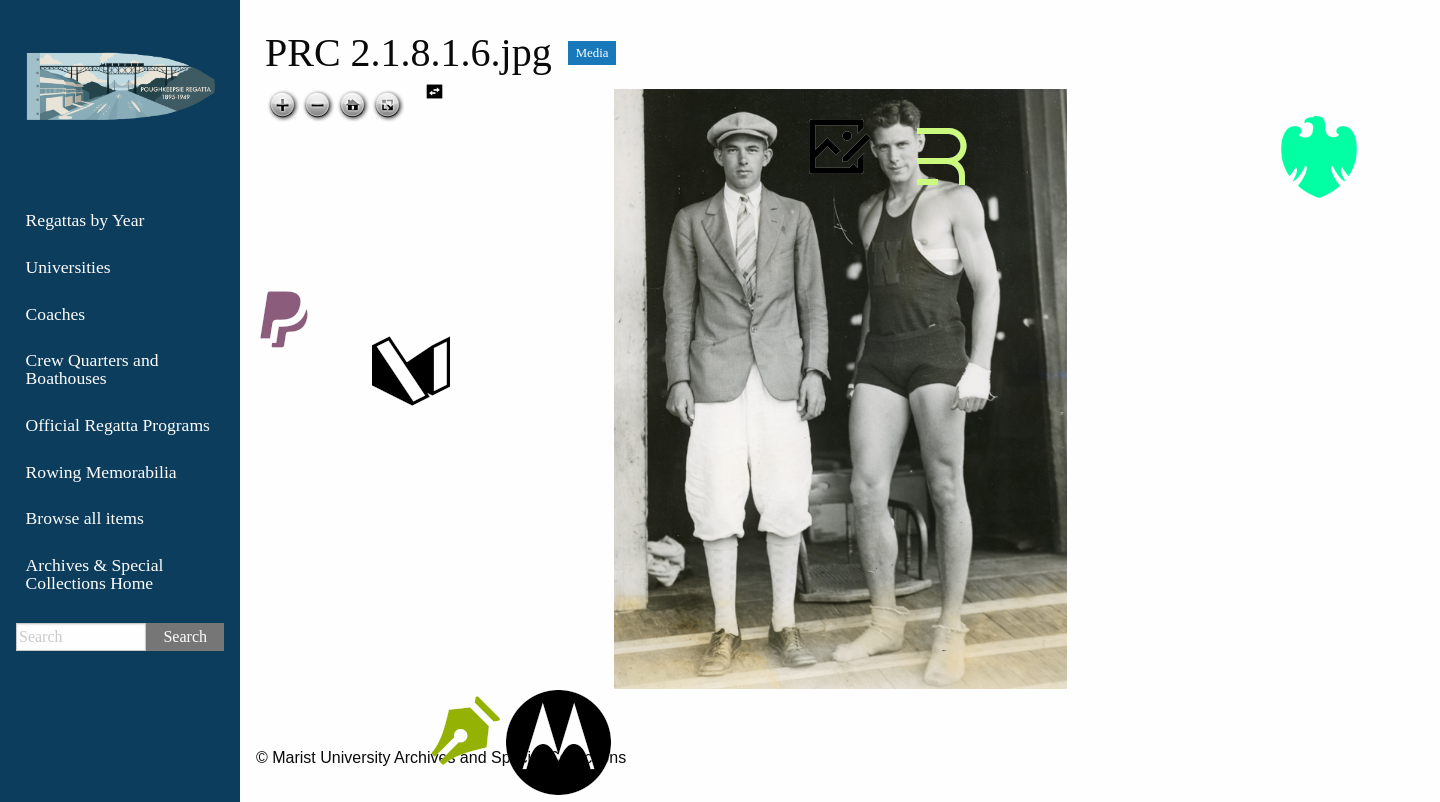  What do you see at coordinates (434, 91) in the screenshot?
I see `swap or exchange currencies` at bounding box center [434, 91].